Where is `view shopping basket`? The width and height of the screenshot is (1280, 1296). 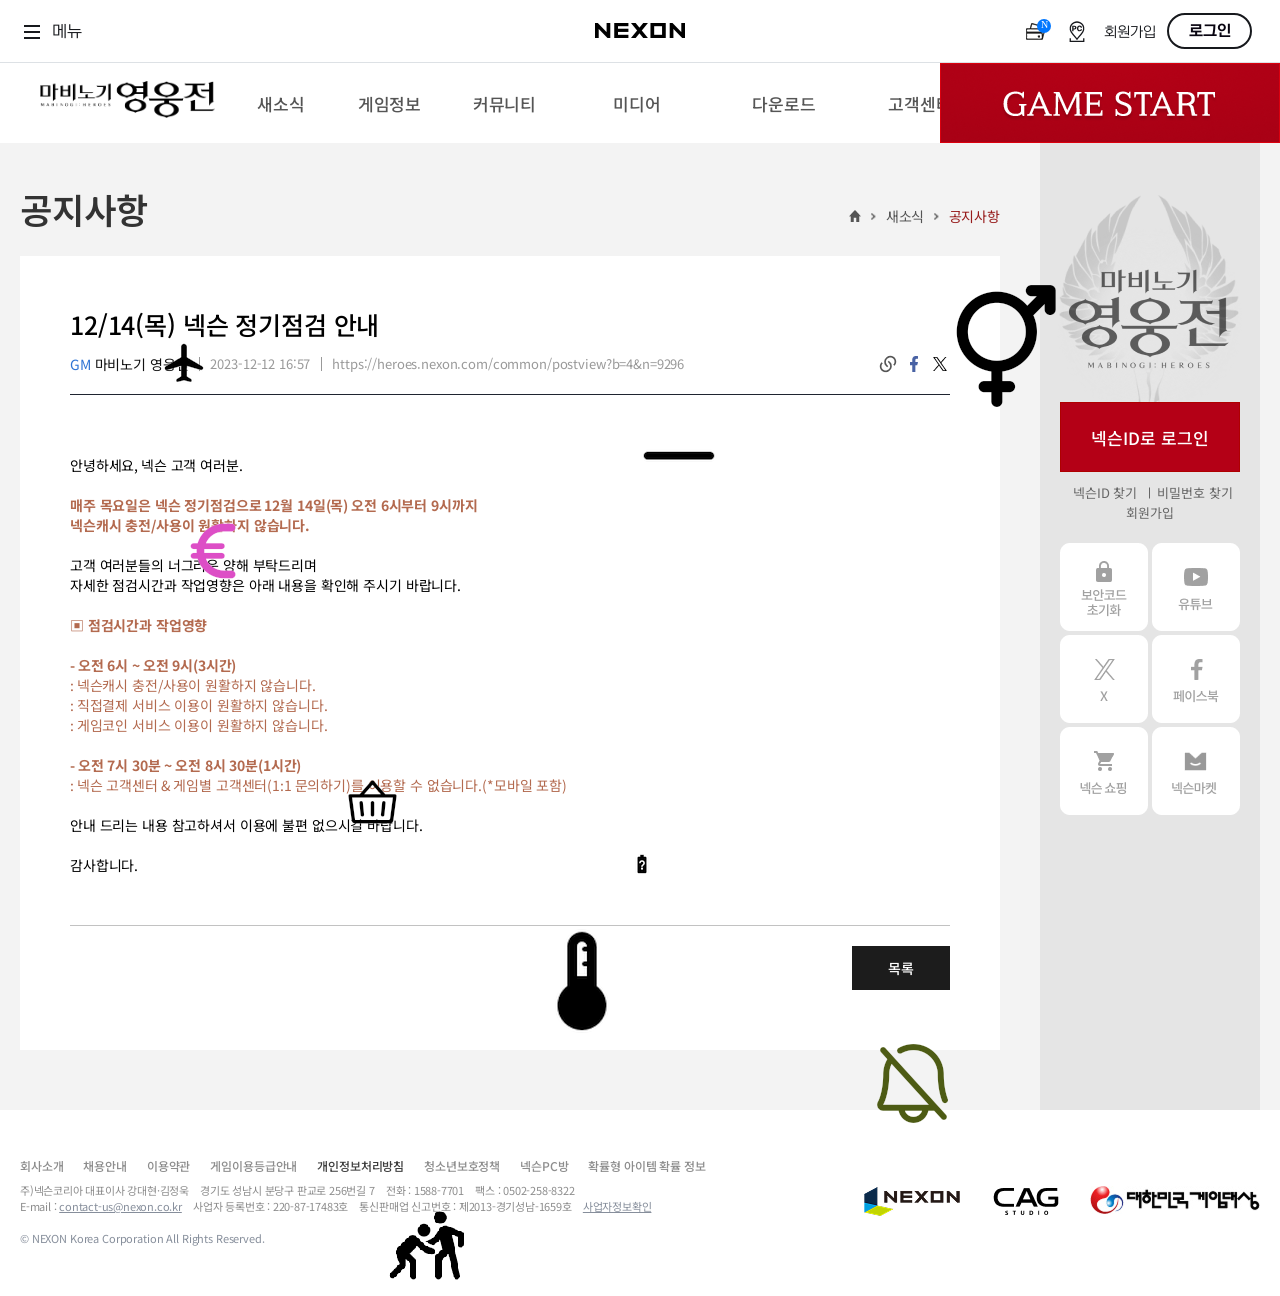
view shopping basket is located at coordinates (372, 804).